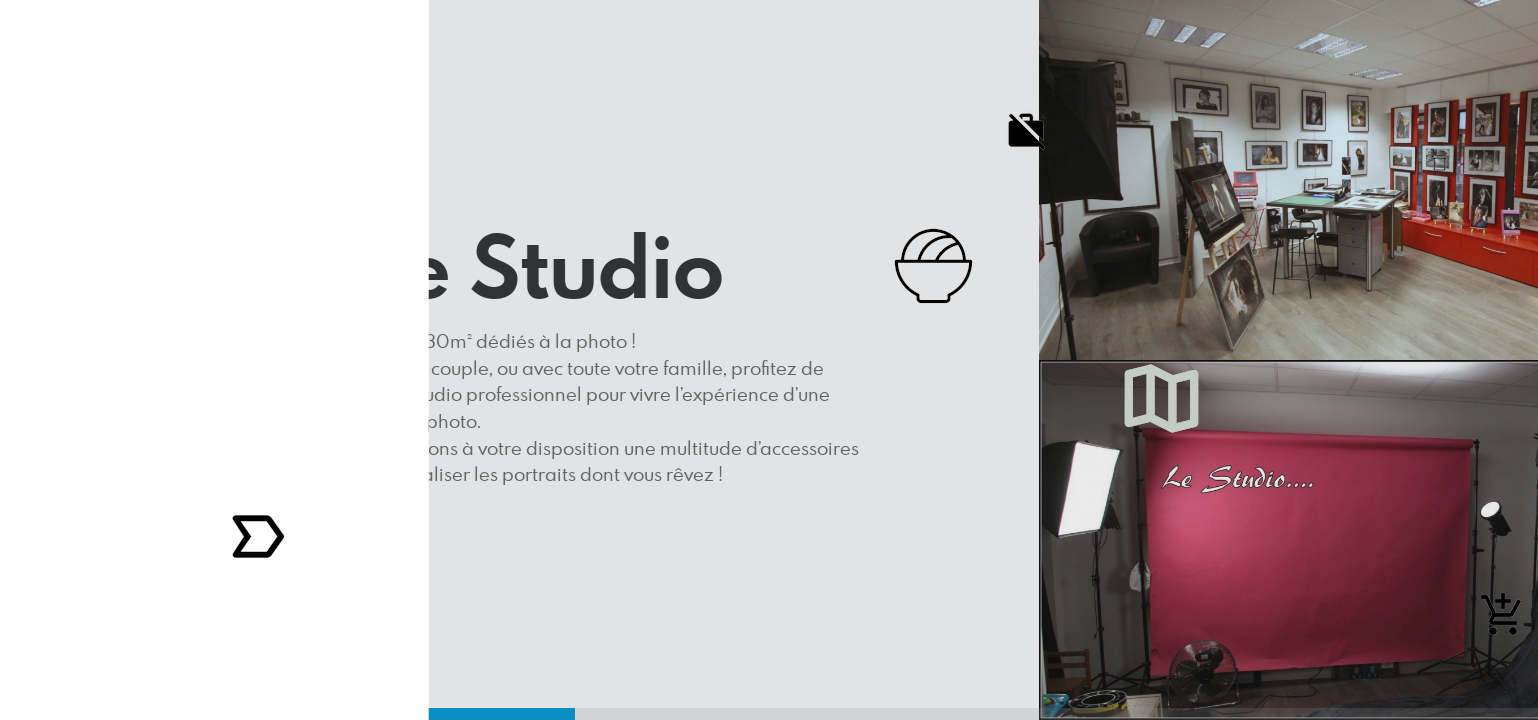 The height and width of the screenshot is (720, 1538). Describe the element at coordinates (1439, 163) in the screenshot. I see `delete an item` at that location.